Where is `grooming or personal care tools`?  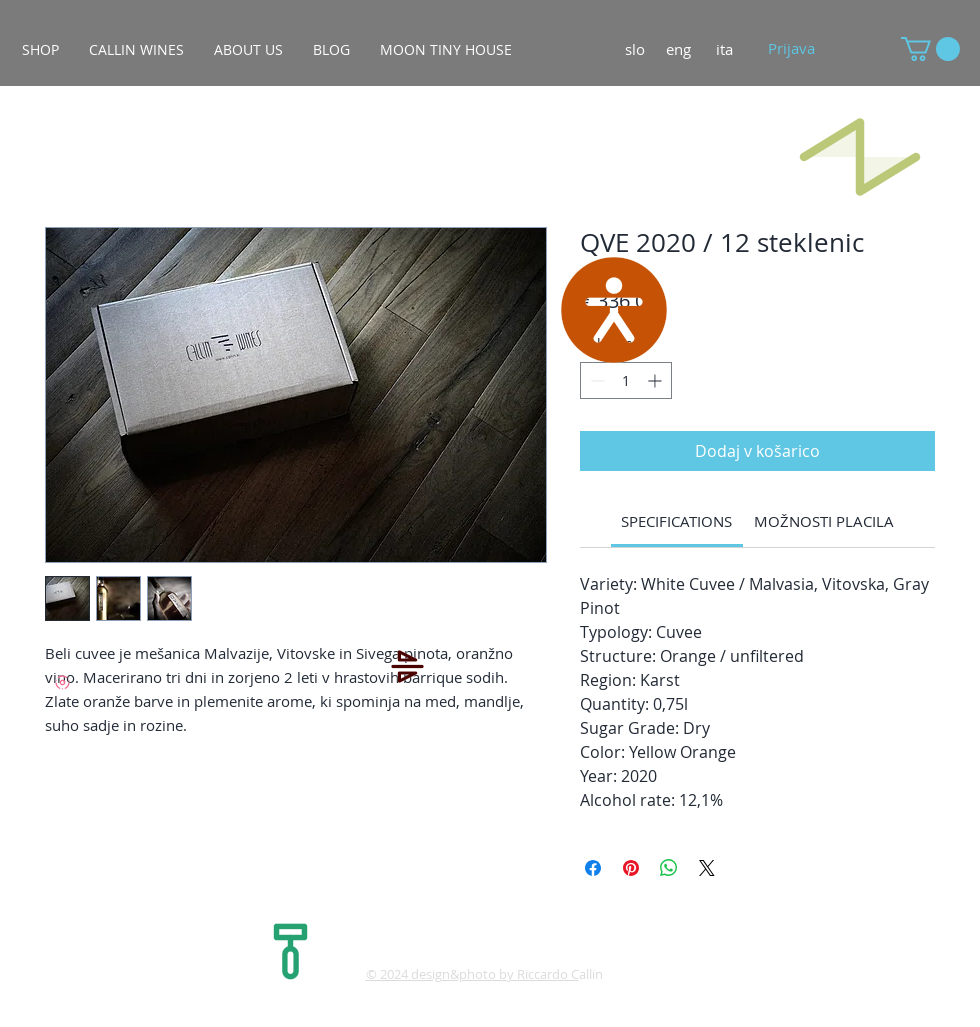 grooming or personal care tools is located at coordinates (290, 951).